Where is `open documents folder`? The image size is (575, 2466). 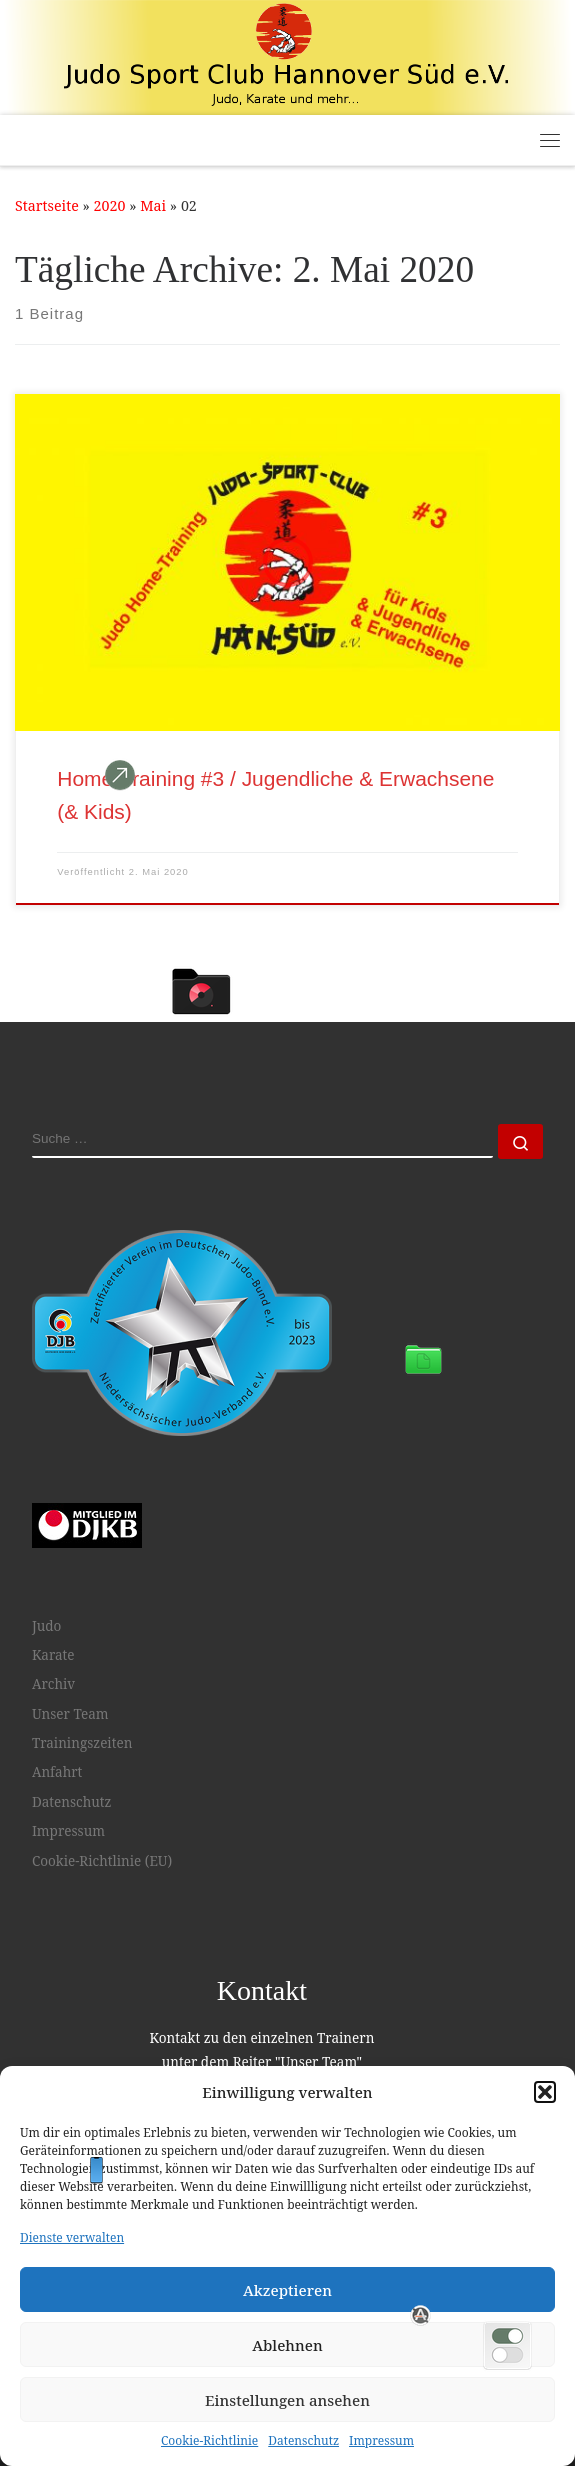 open documents folder is located at coordinates (423, 1359).